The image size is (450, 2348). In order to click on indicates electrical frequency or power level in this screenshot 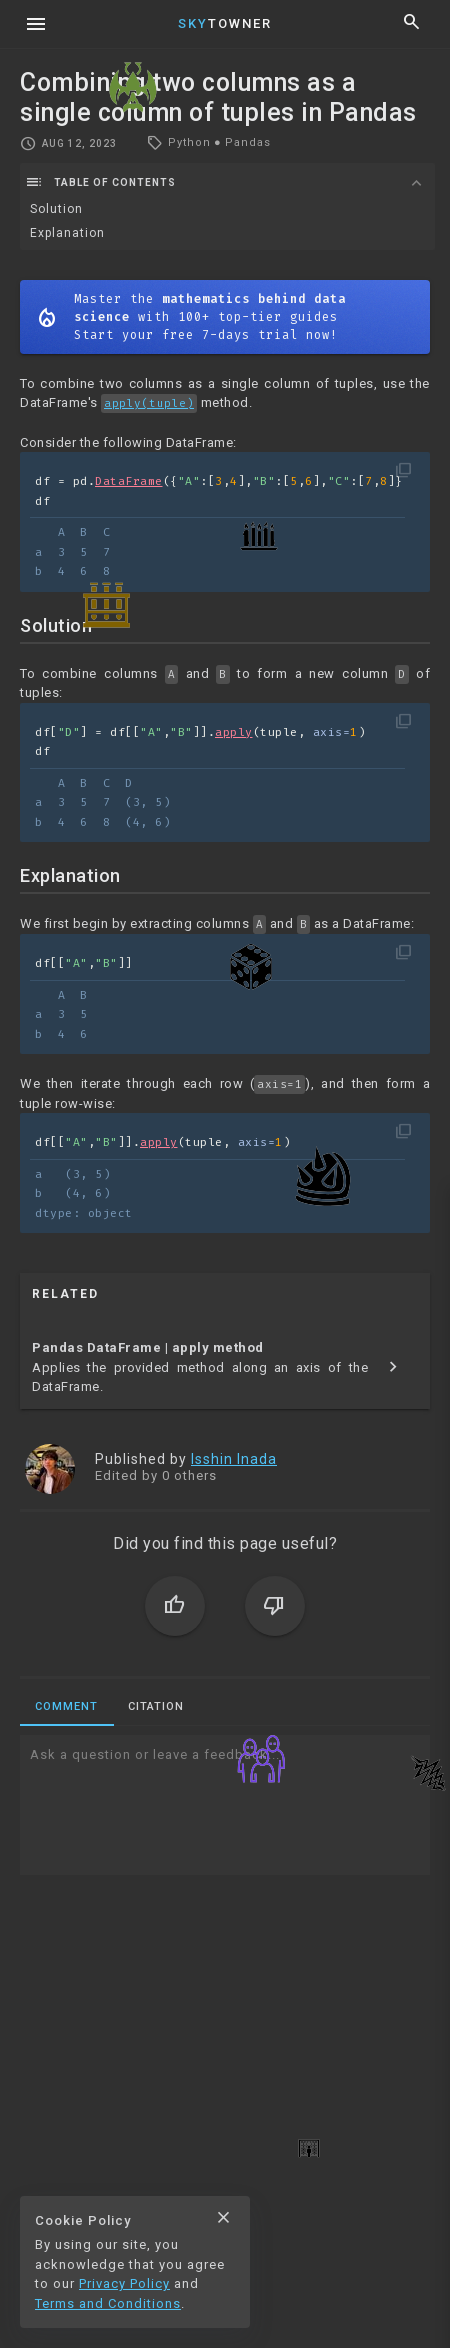, I will do `click(428, 1773)`.